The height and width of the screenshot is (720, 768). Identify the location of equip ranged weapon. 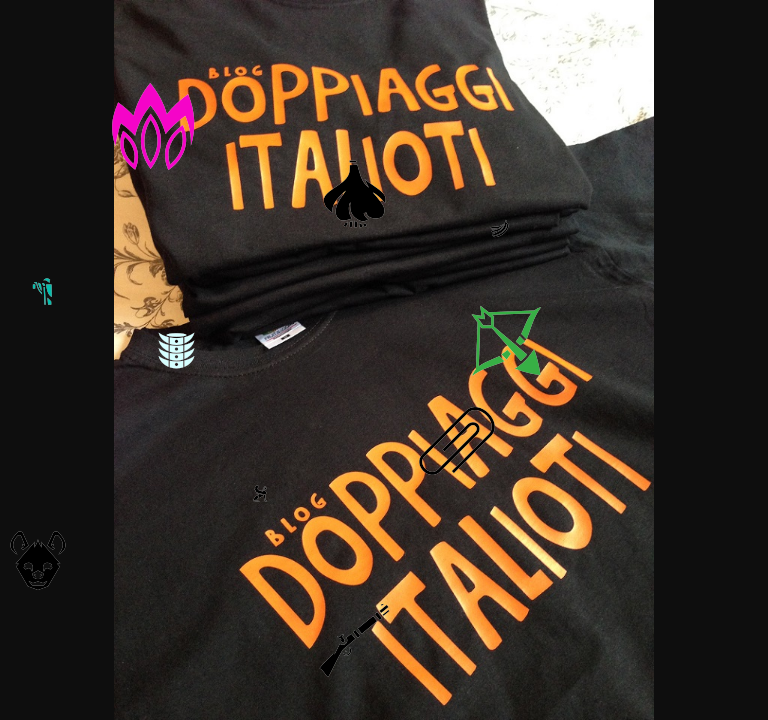
(506, 341).